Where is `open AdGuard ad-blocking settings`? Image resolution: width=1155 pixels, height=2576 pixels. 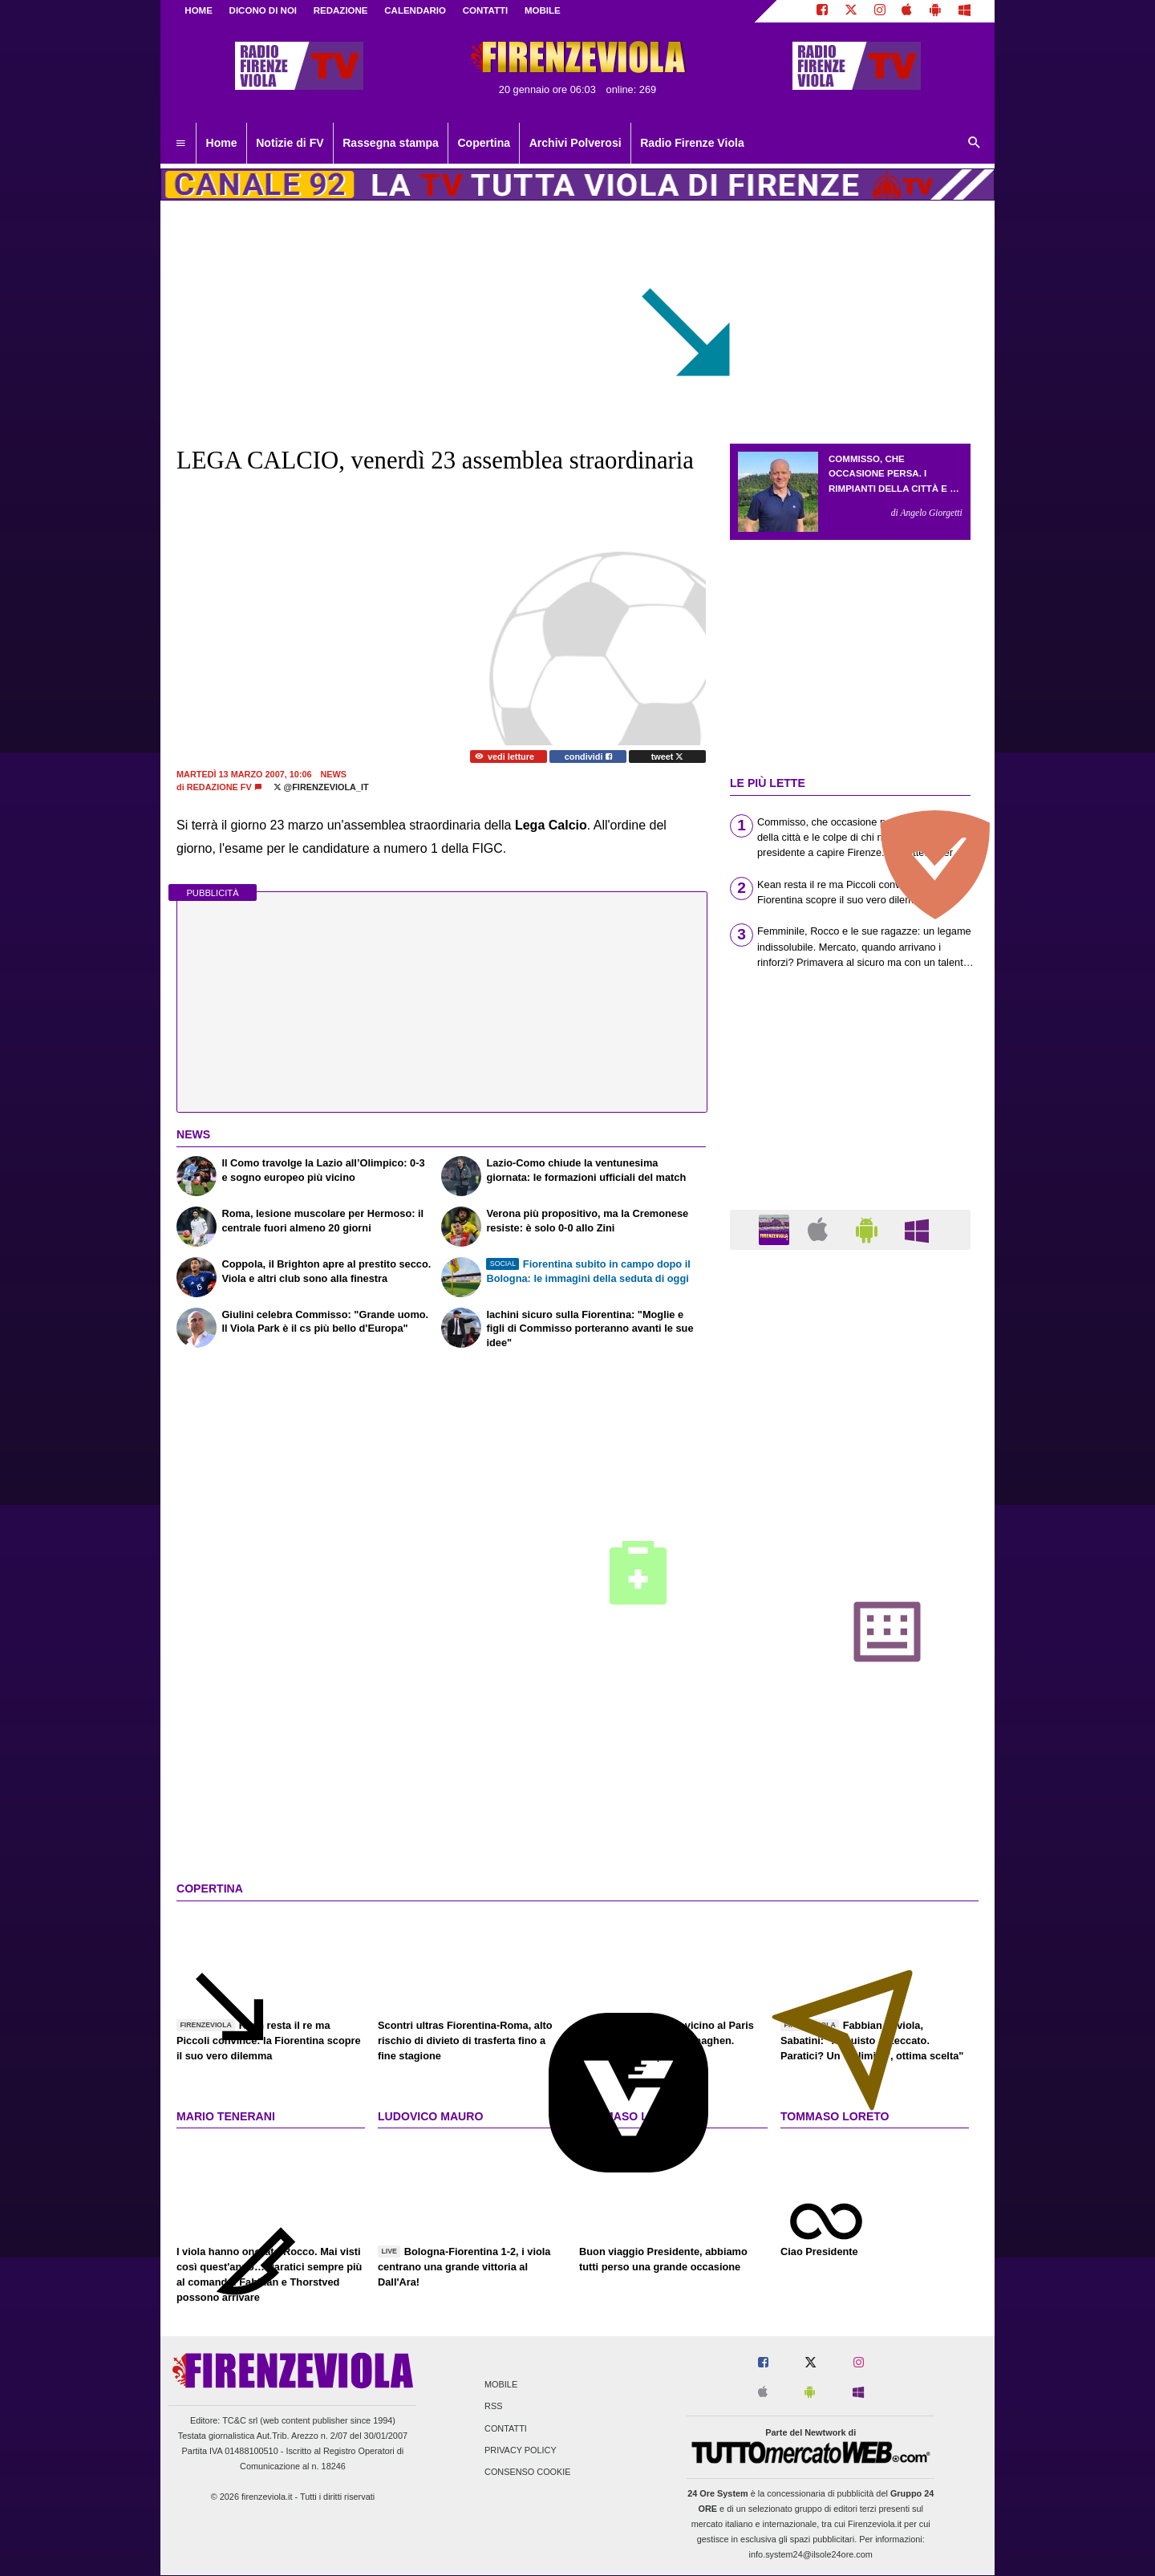 open AdGuard ad-blocking settings is located at coordinates (935, 865).